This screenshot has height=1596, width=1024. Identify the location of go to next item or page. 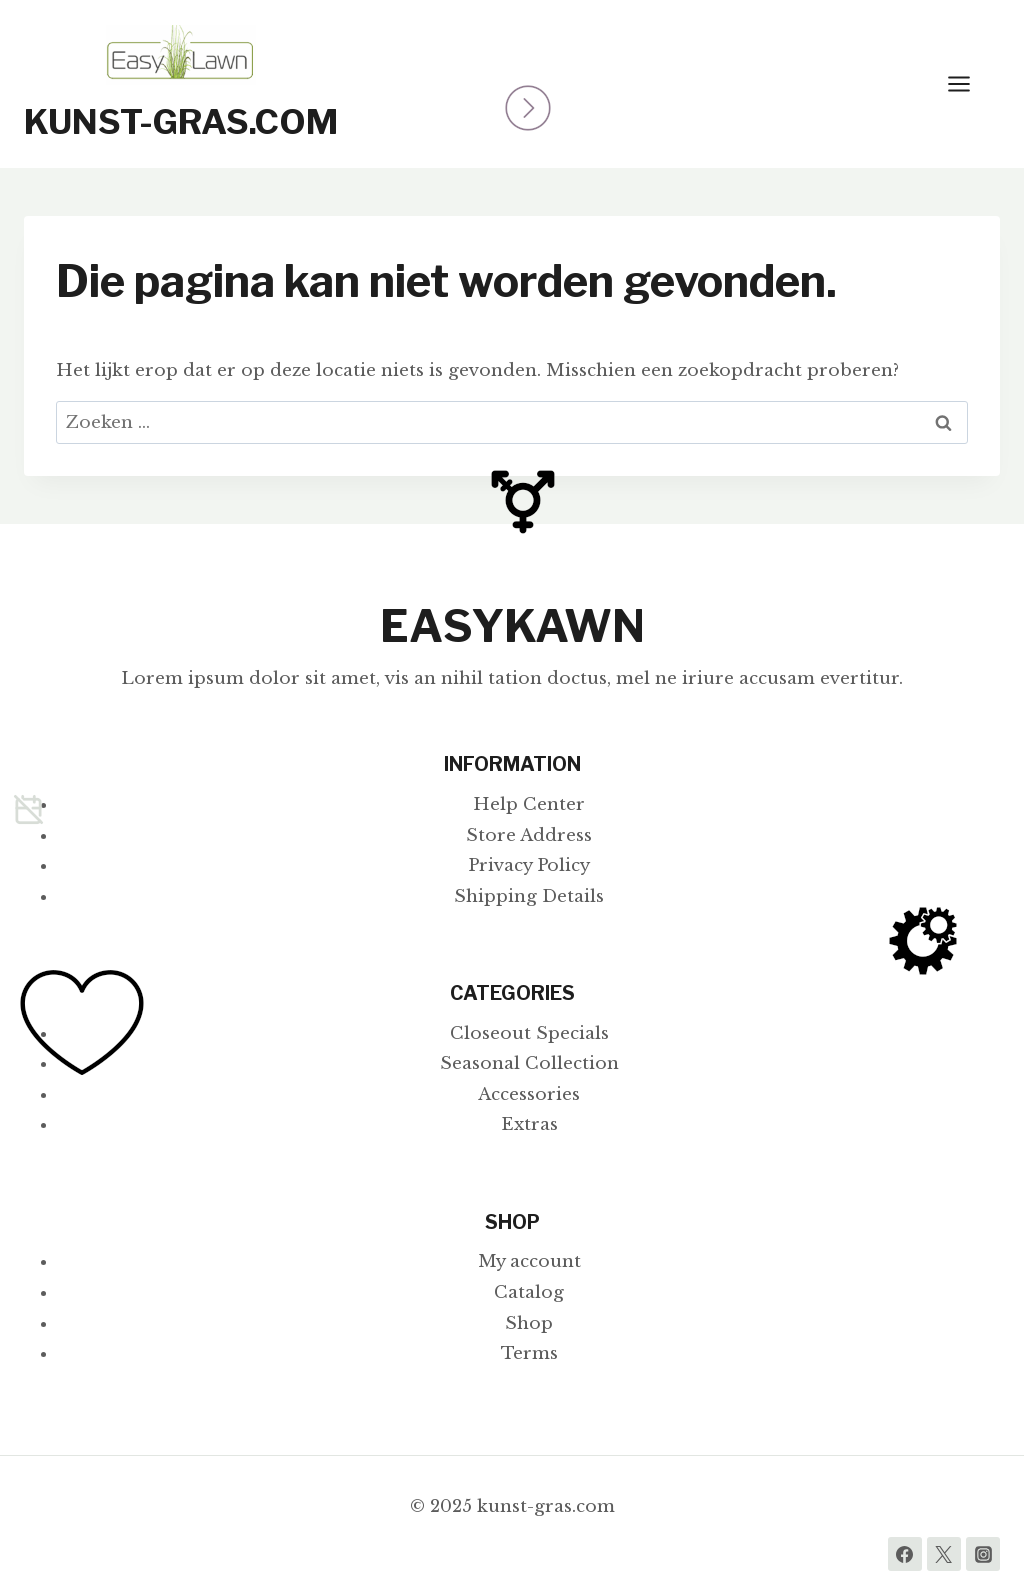
(528, 108).